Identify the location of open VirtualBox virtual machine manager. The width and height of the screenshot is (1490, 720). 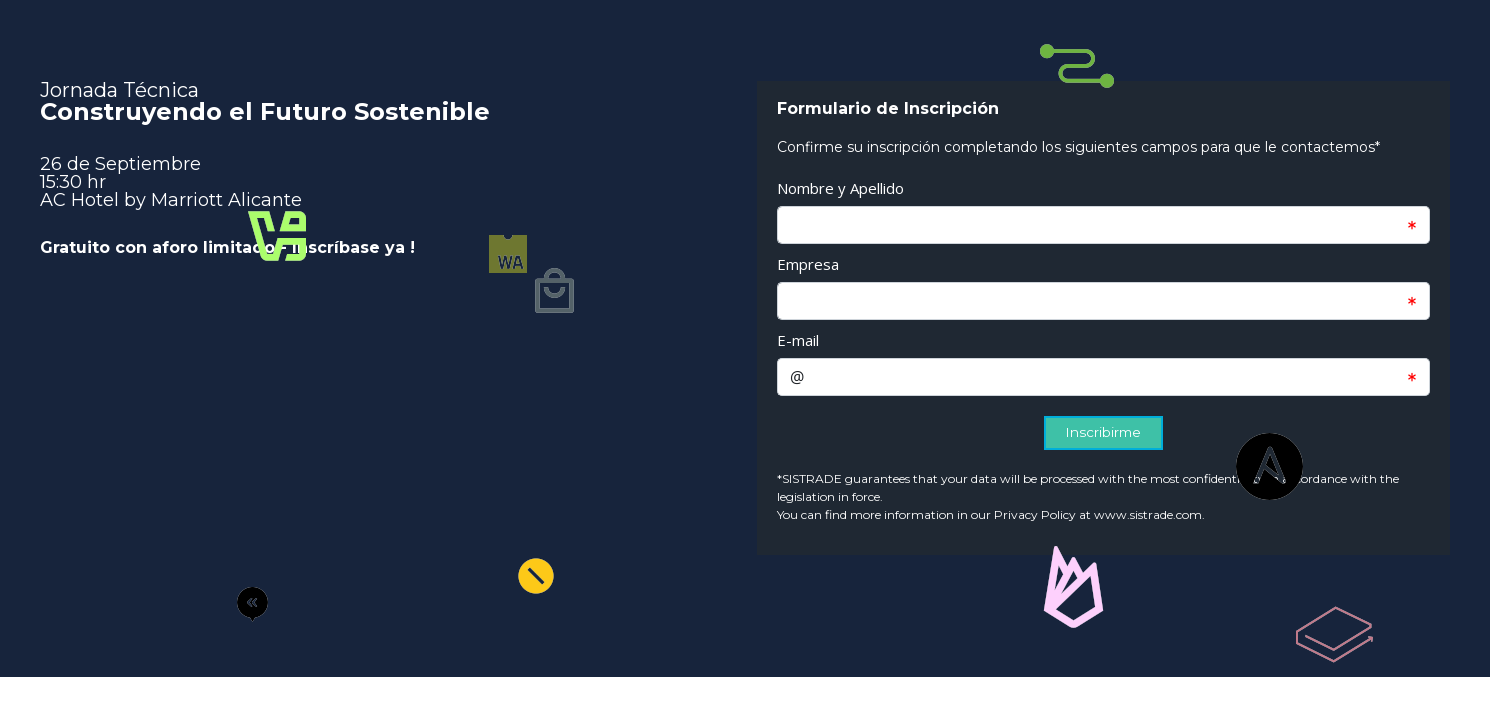
(277, 236).